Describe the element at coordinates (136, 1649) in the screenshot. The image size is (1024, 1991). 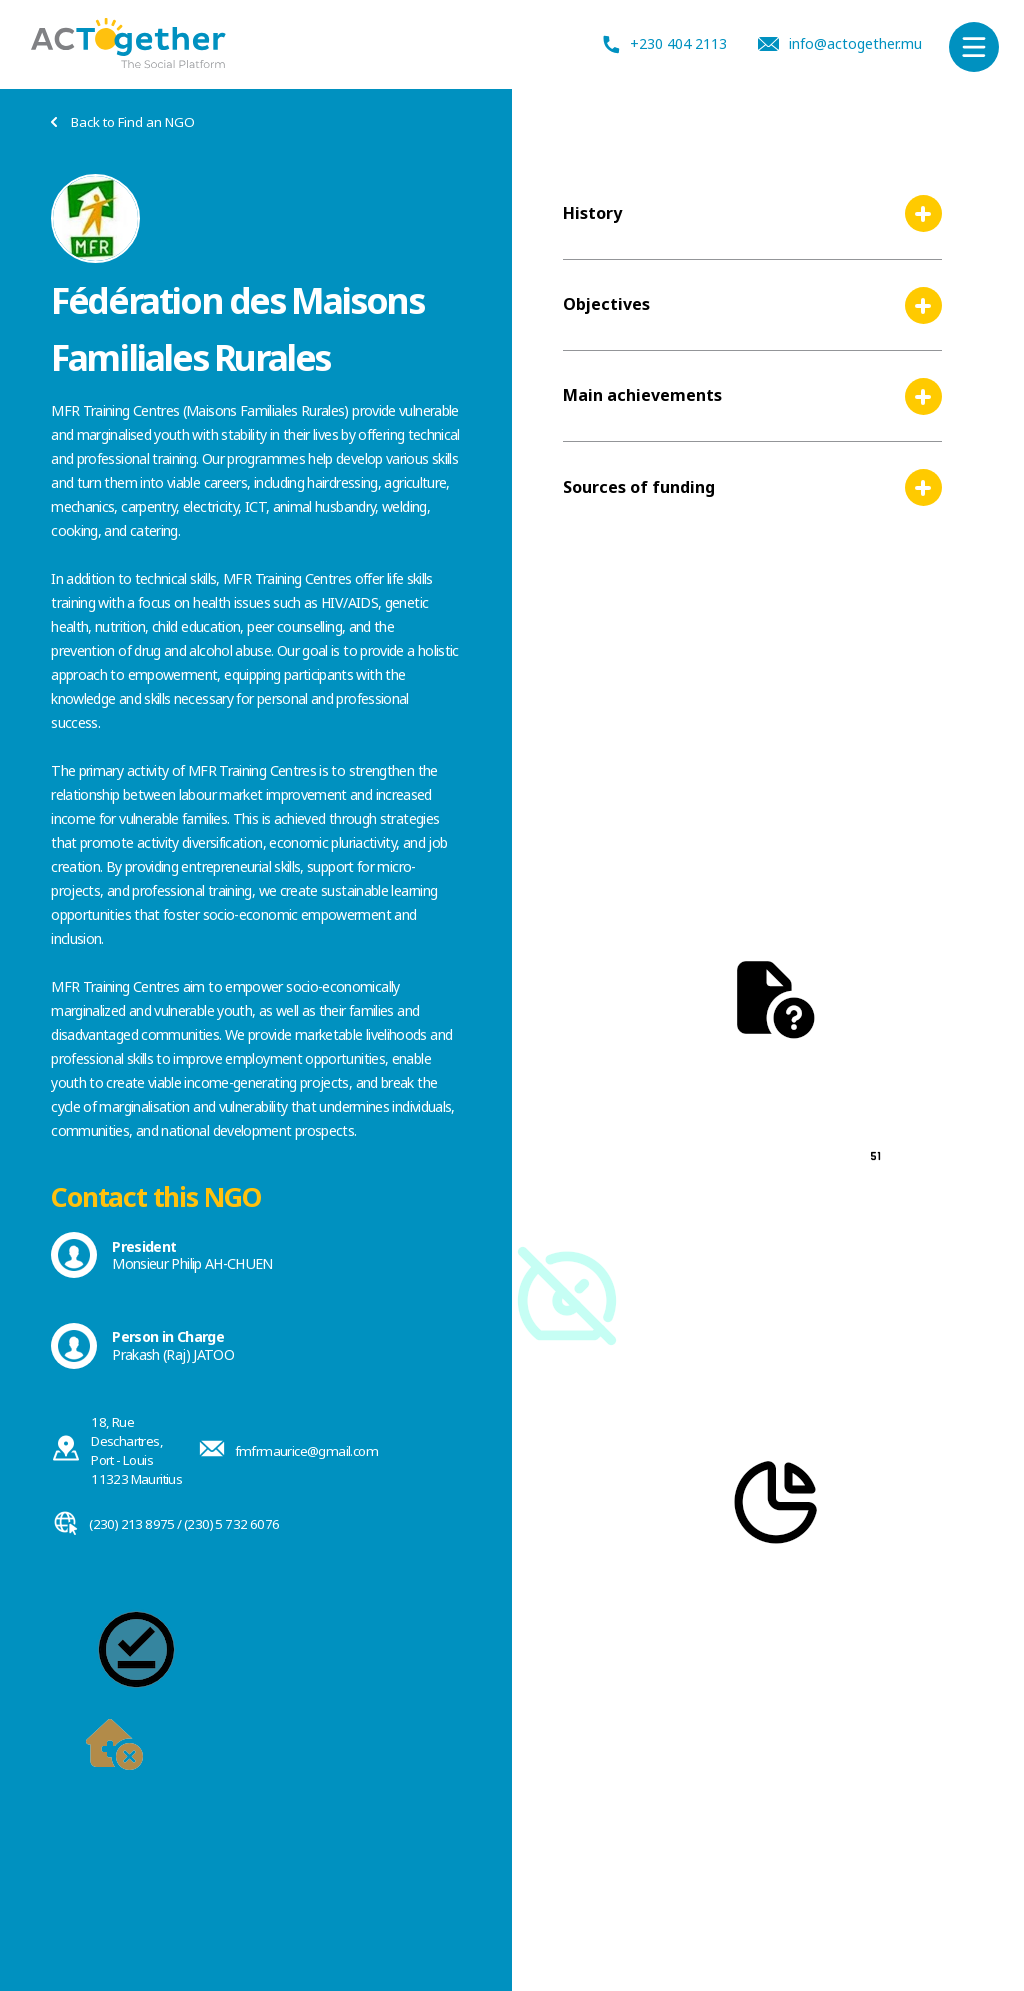
I see `indicates content is available offline` at that location.